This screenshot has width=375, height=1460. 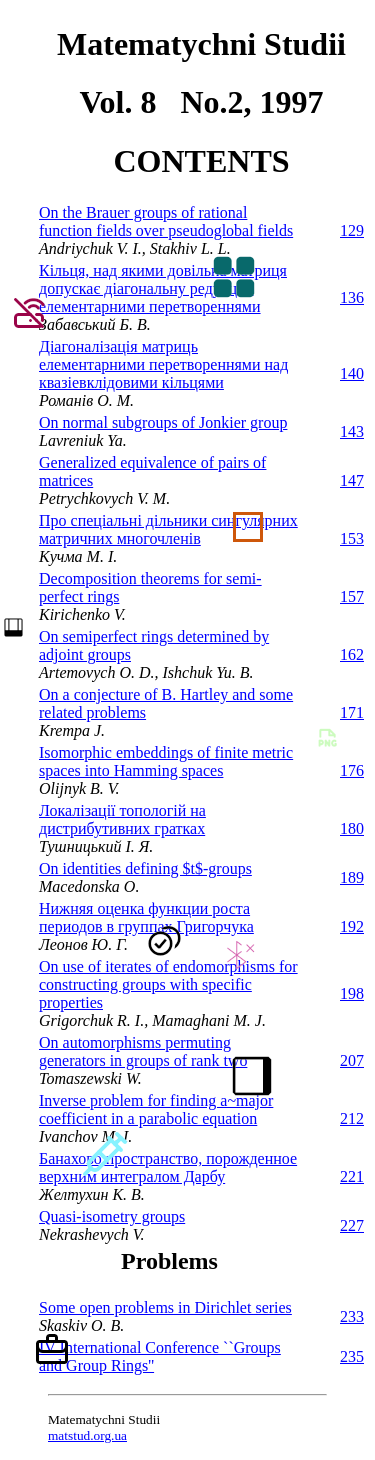 I want to click on maximize the current window, so click(x=248, y=527).